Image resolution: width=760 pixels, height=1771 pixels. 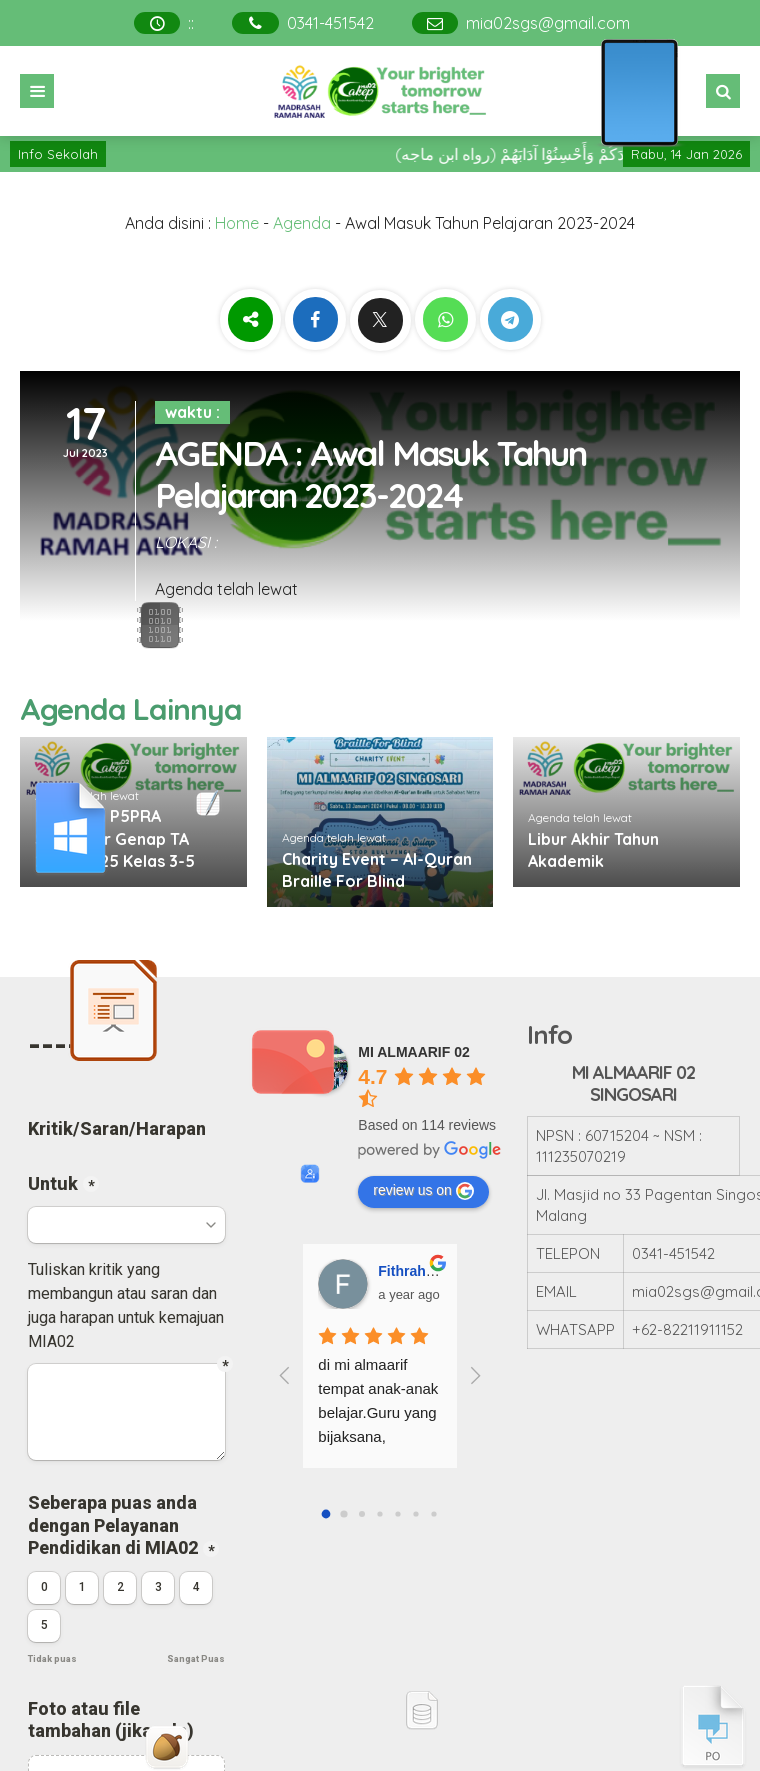 I want to click on open a libreoffice impress presentation file, so click(x=113, y=1010).